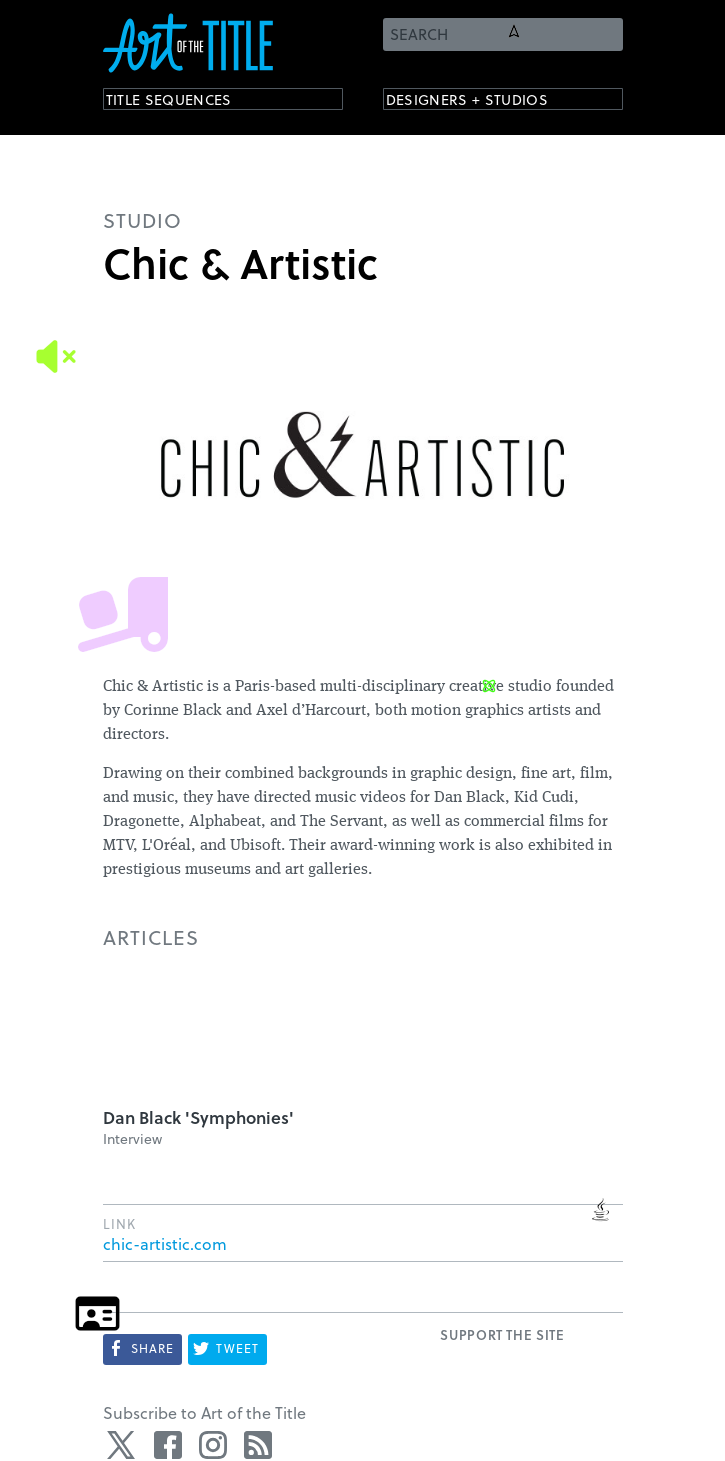 The height and width of the screenshot is (1461, 725). What do you see at coordinates (489, 686) in the screenshot?
I see `access science or chemistry features` at bounding box center [489, 686].